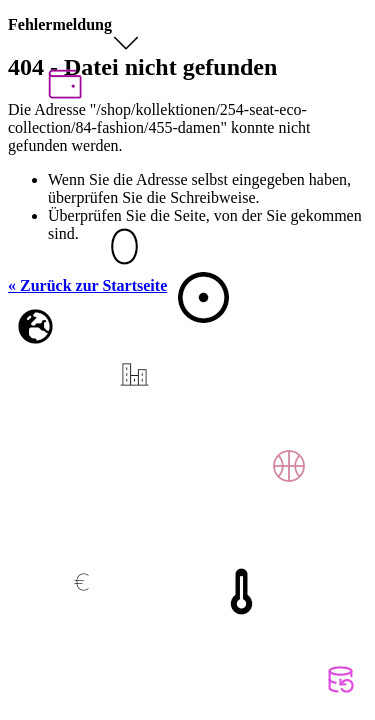  I want to click on access your wallet or payment methods, so click(64, 85).